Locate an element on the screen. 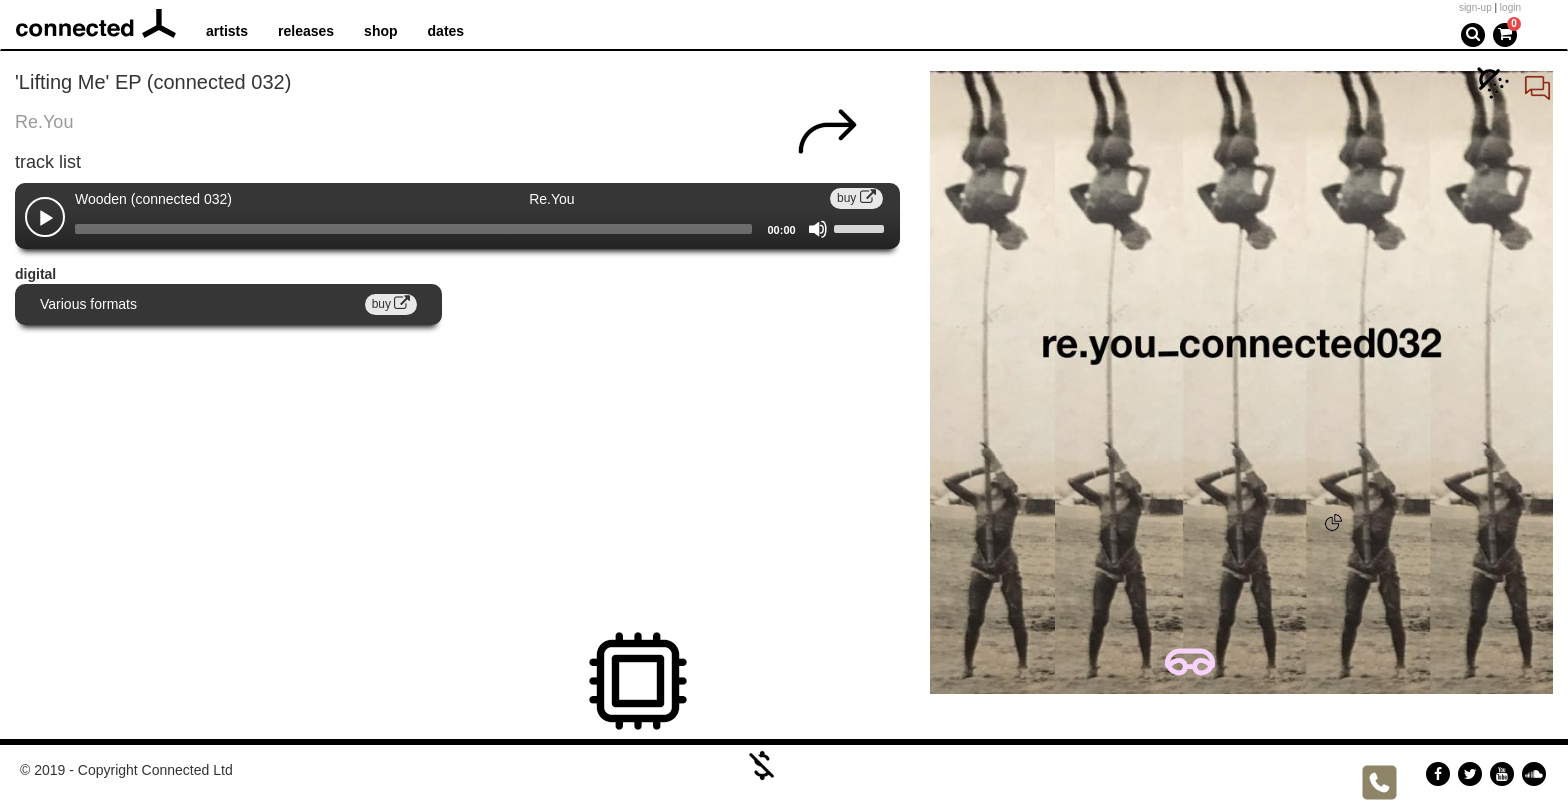 This screenshot has width=1568, height=808. indicates no cost or free item is located at coordinates (761, 765).